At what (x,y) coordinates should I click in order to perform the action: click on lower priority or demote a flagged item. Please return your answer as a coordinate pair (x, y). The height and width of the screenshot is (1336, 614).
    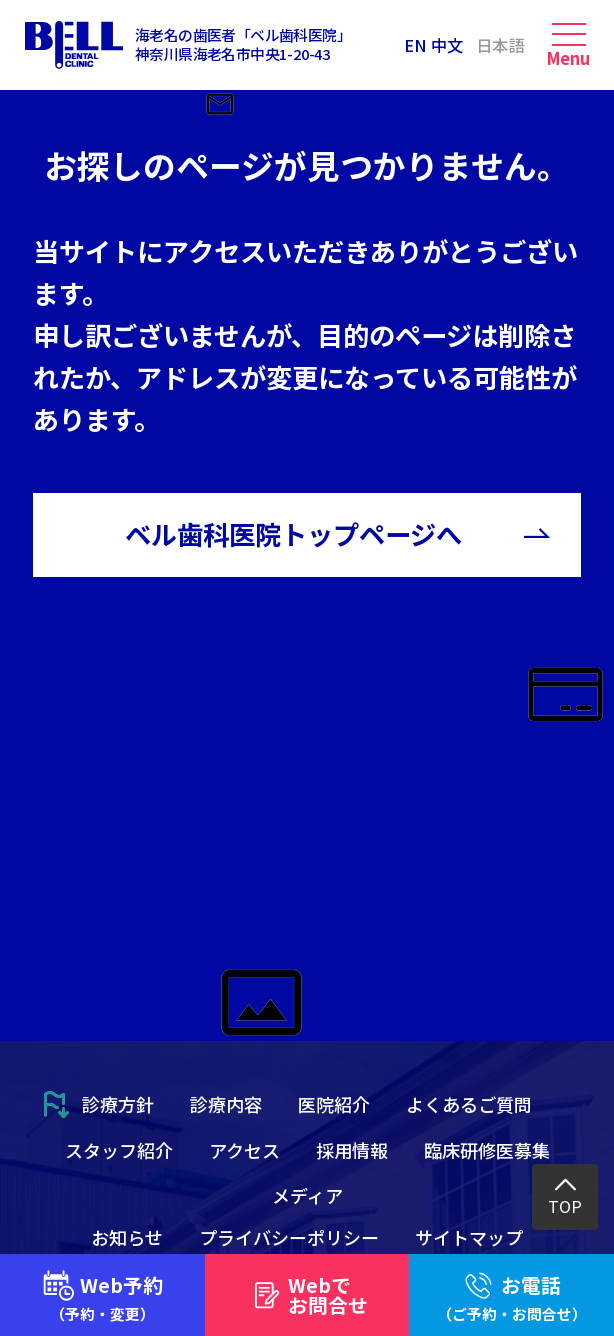
    Looking at the image, I should click on (54, 1103).